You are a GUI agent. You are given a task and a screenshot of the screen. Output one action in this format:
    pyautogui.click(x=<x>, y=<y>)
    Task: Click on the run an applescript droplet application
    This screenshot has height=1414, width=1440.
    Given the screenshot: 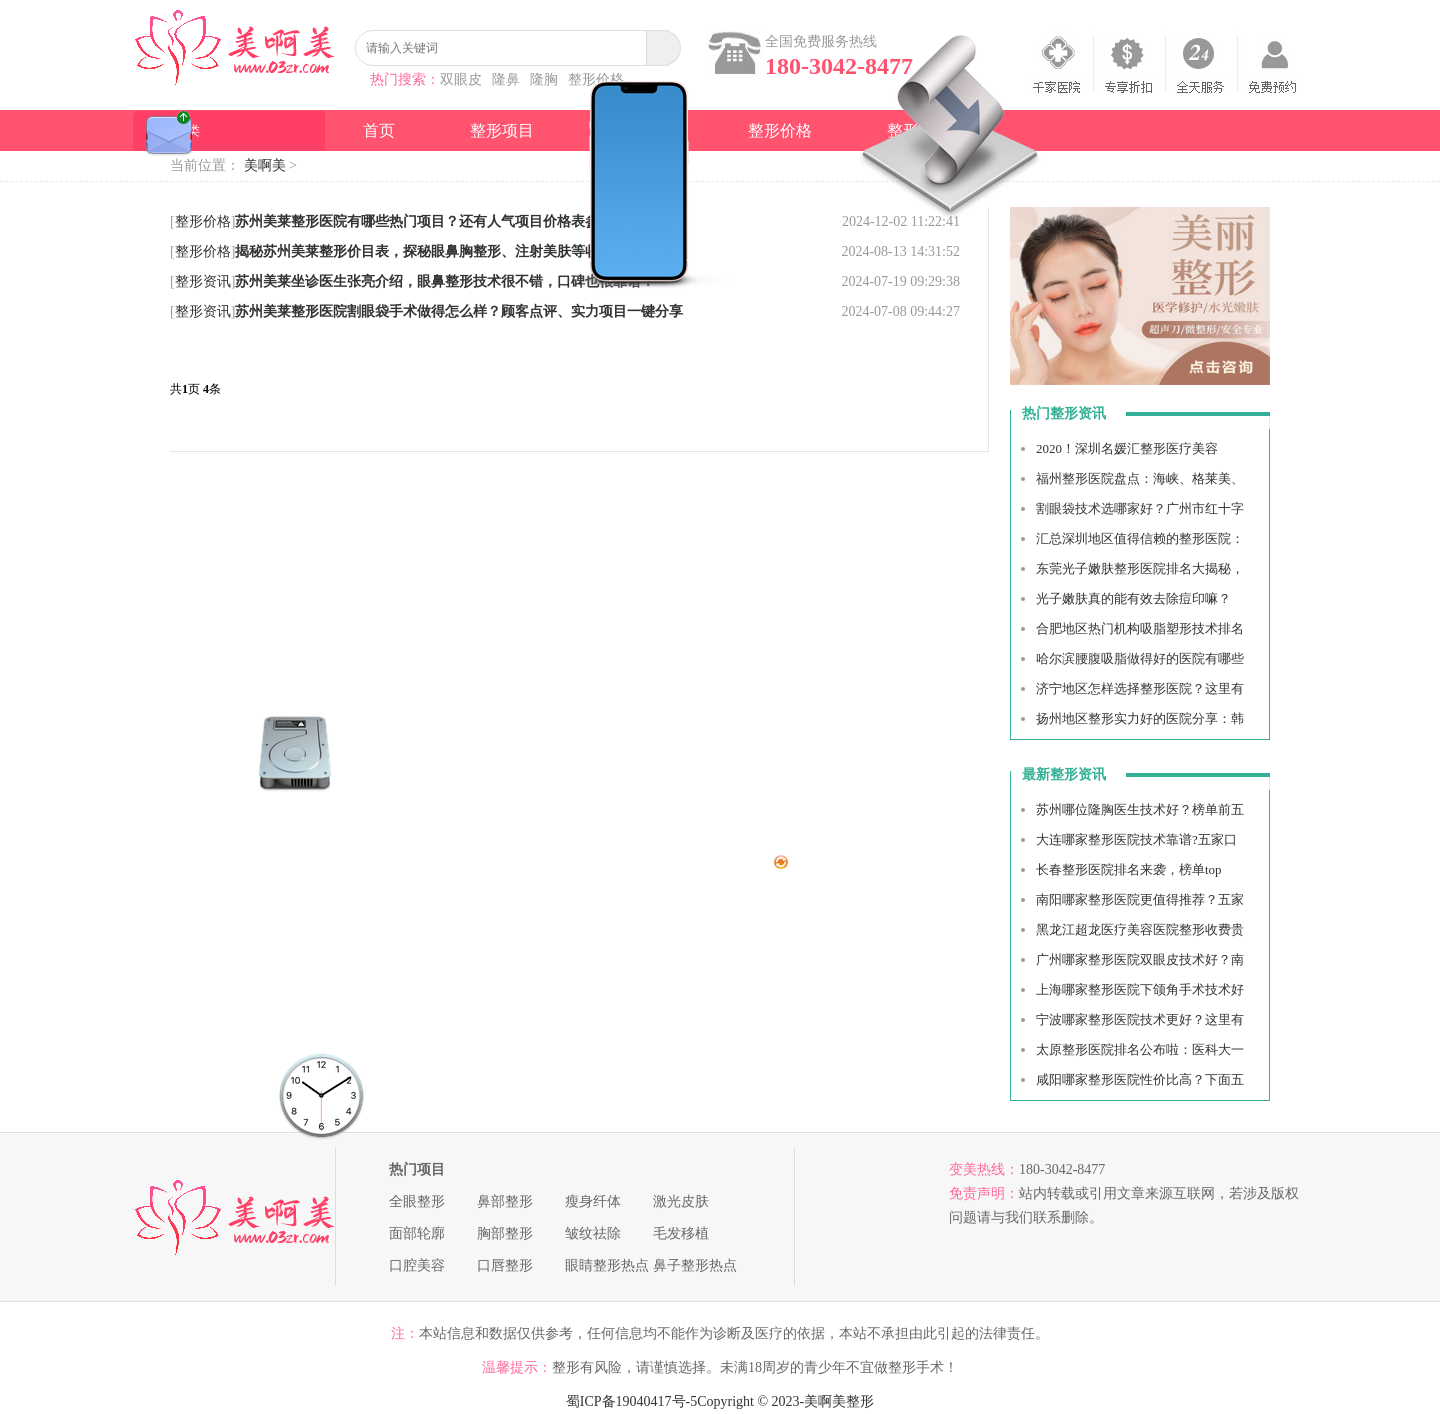 What is the action you would take?
    pyautogui.click(x=949, y=122)
    